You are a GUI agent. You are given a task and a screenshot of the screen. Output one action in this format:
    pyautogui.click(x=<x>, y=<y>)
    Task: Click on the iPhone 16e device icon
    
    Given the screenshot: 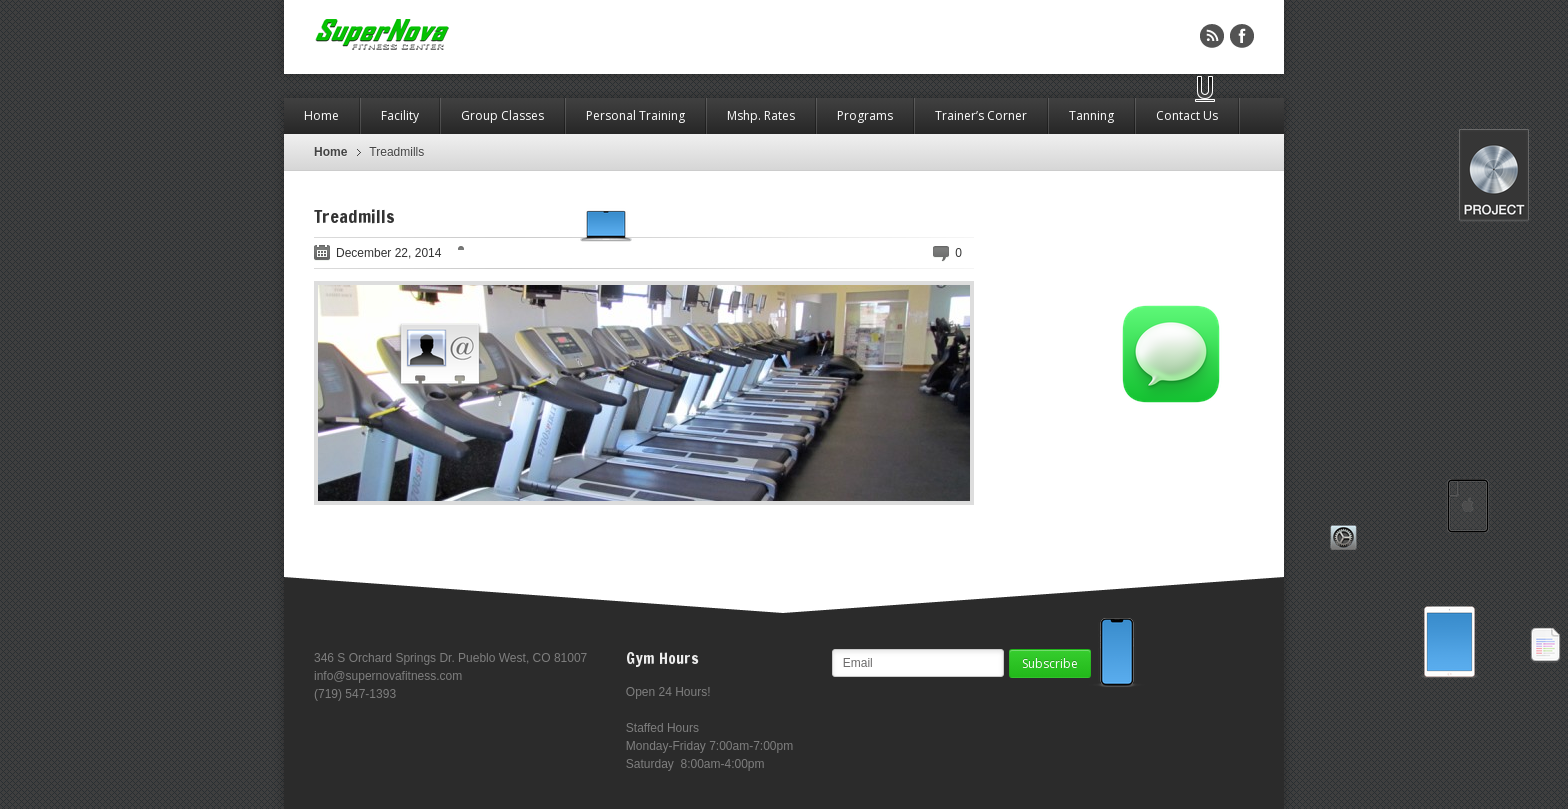 What is the action you would take?
    pyautogui.click(x=1117, y=653)
    